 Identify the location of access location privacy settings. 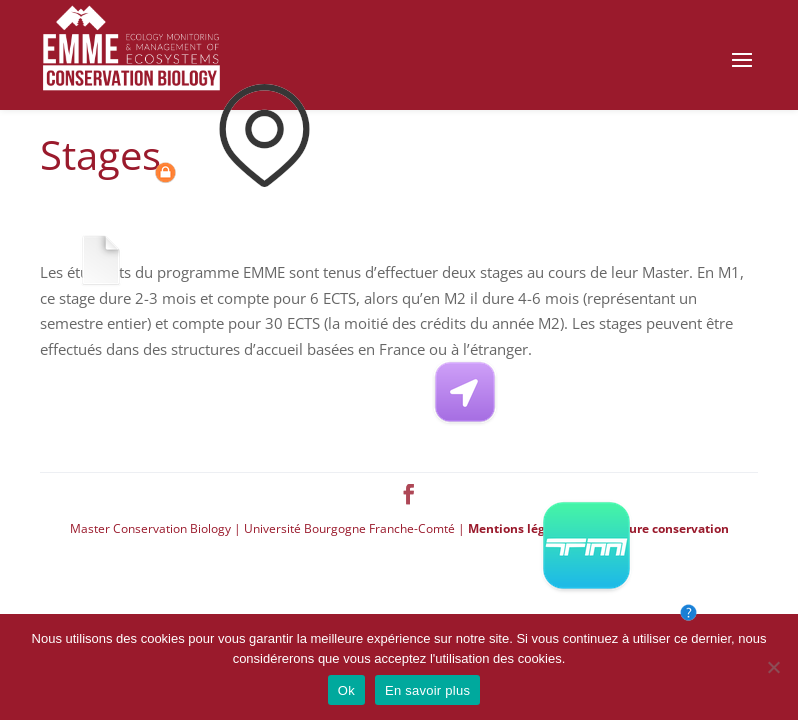
(465, 393).